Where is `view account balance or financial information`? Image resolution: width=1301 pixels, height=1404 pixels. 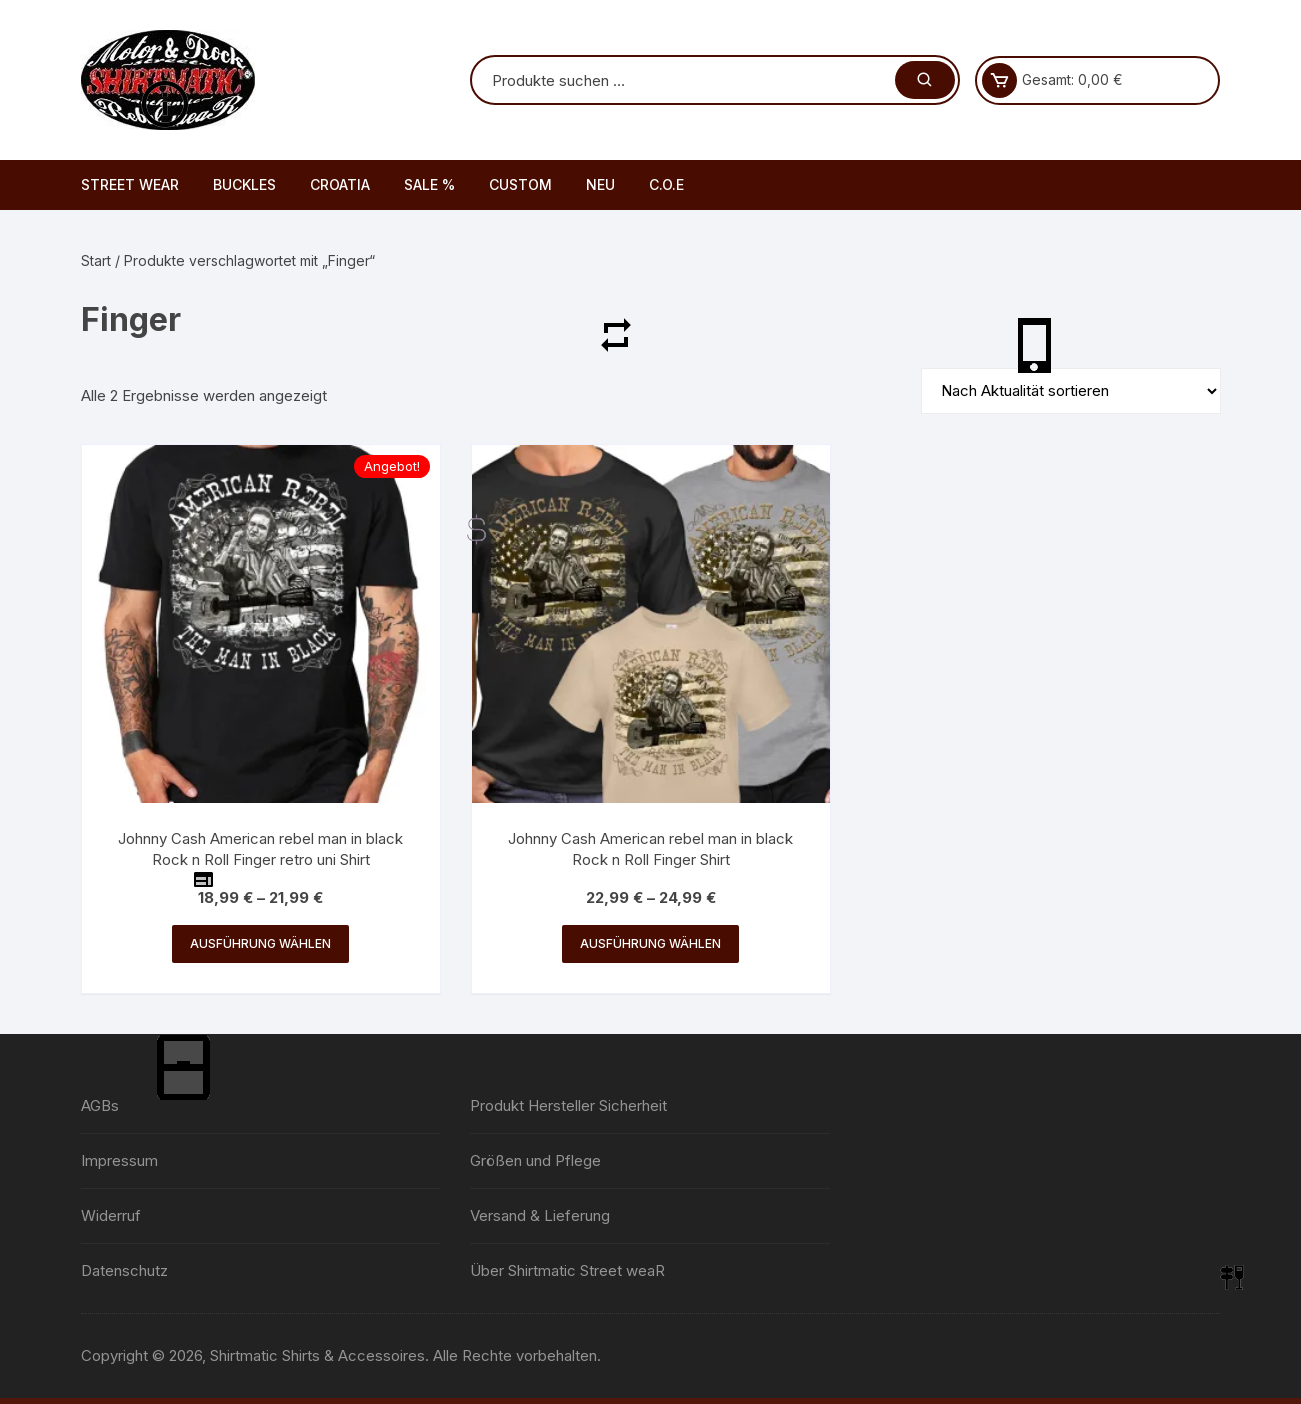 view account balance or financial information is located at coordinates (476, 529).